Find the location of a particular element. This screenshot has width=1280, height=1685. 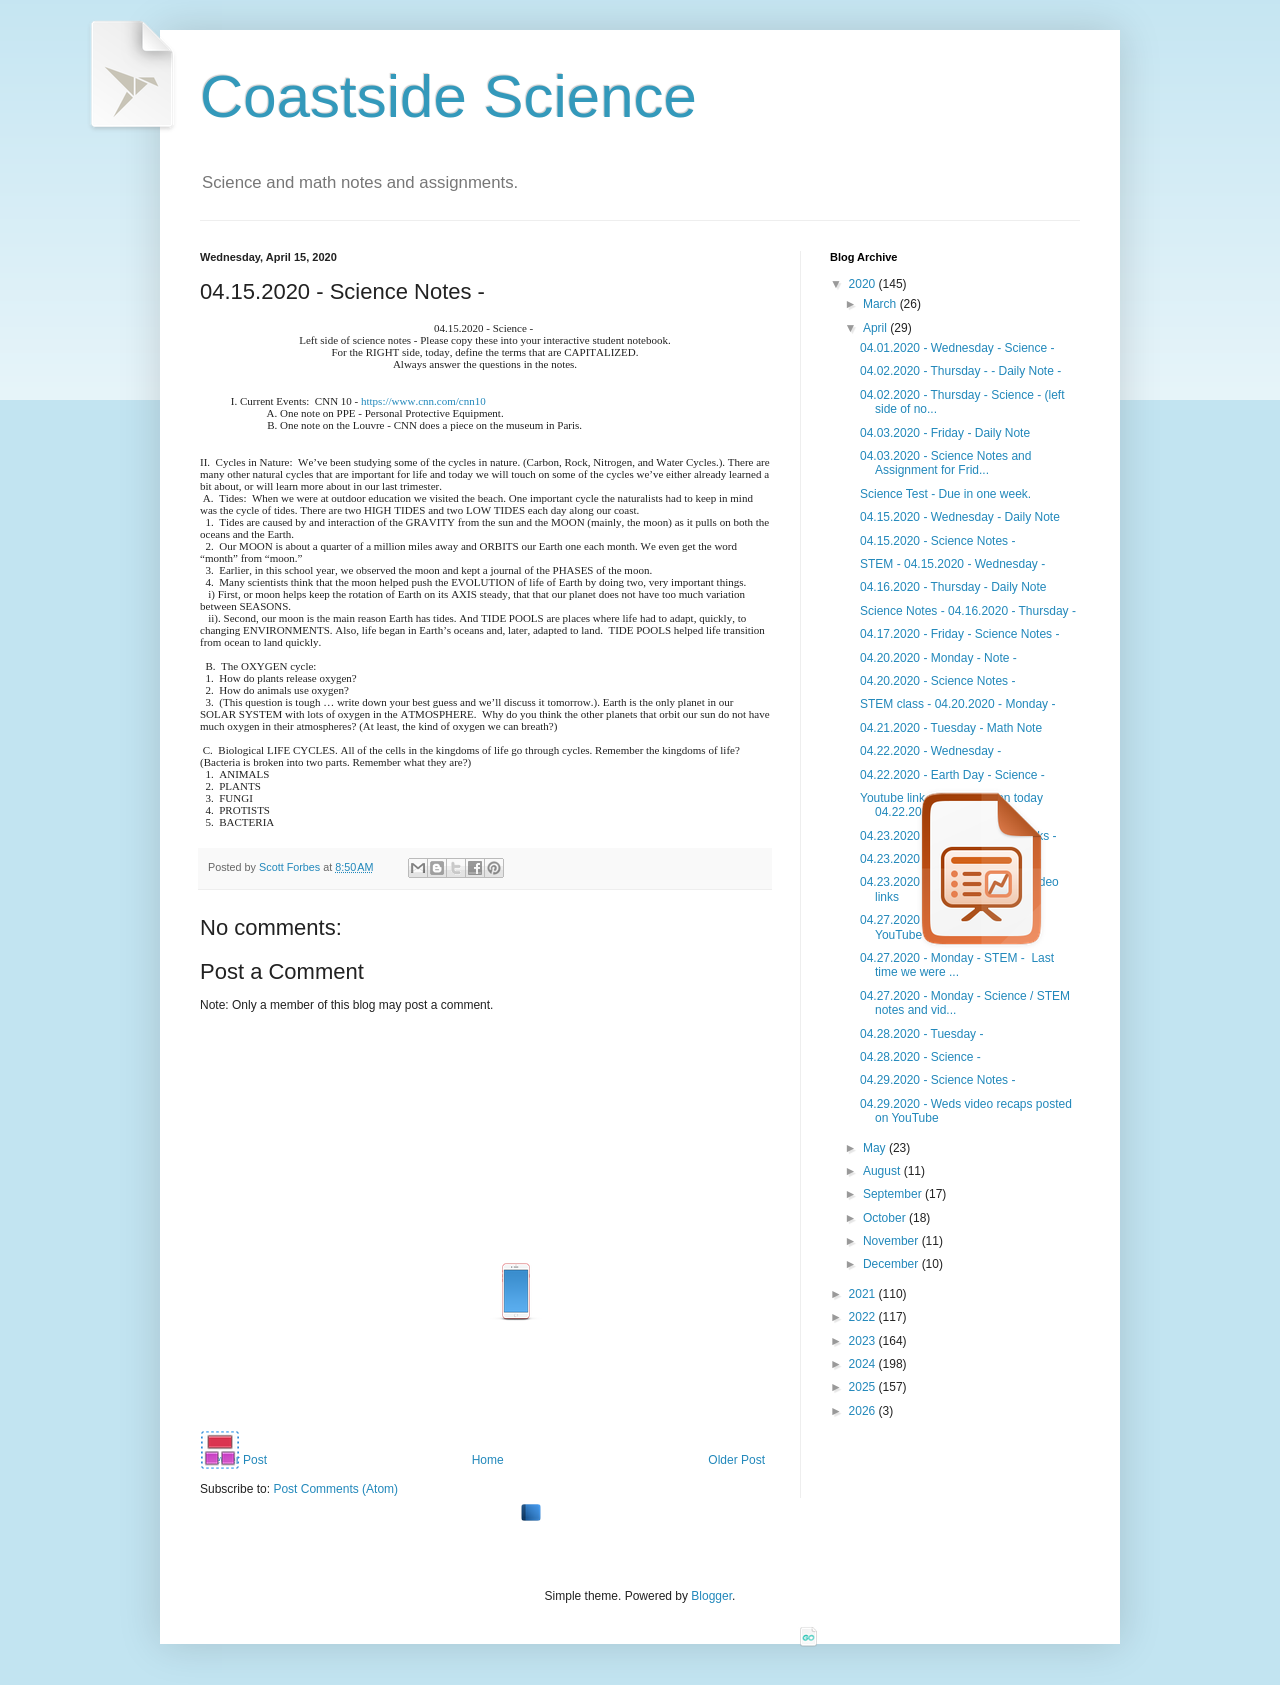

libreoffice impress presentation file is located at coordinates (981, 868).